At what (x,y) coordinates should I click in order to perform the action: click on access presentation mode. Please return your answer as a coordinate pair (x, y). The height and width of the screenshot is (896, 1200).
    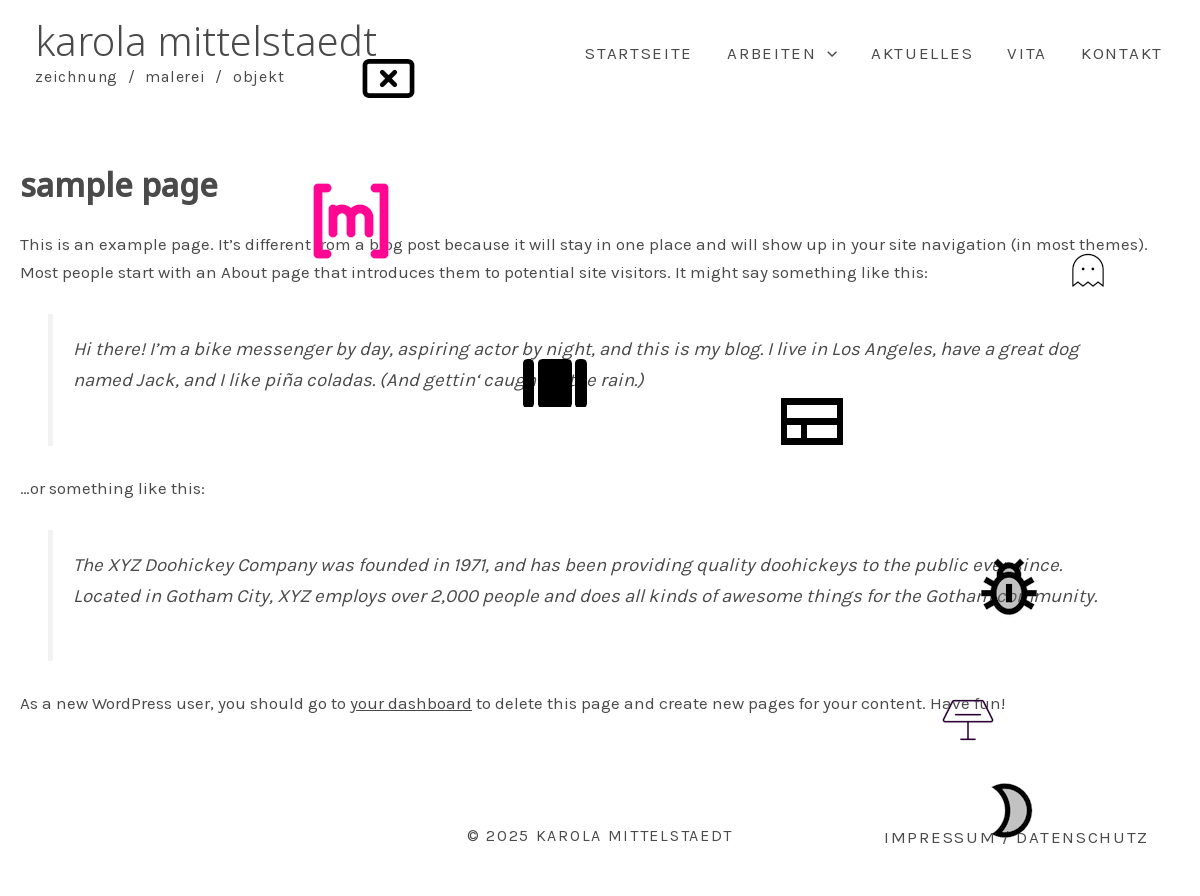
    Looking at the image, I should click on (968, 720).